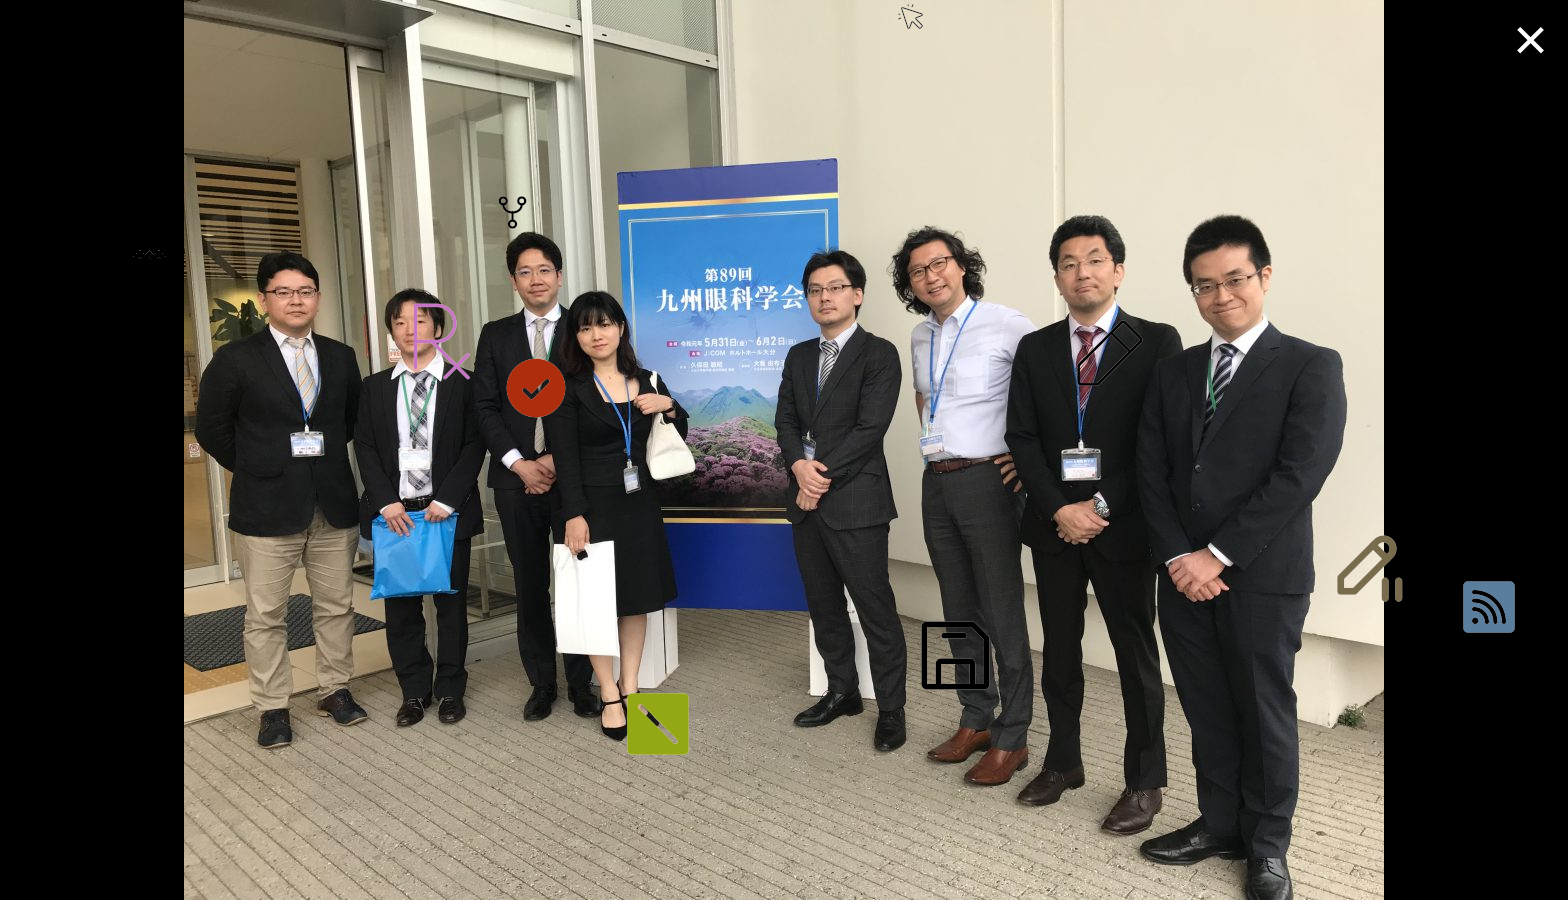  Describe the element at coordinates (438, 341) in the screenshot. I see `view prescription details` at that location.